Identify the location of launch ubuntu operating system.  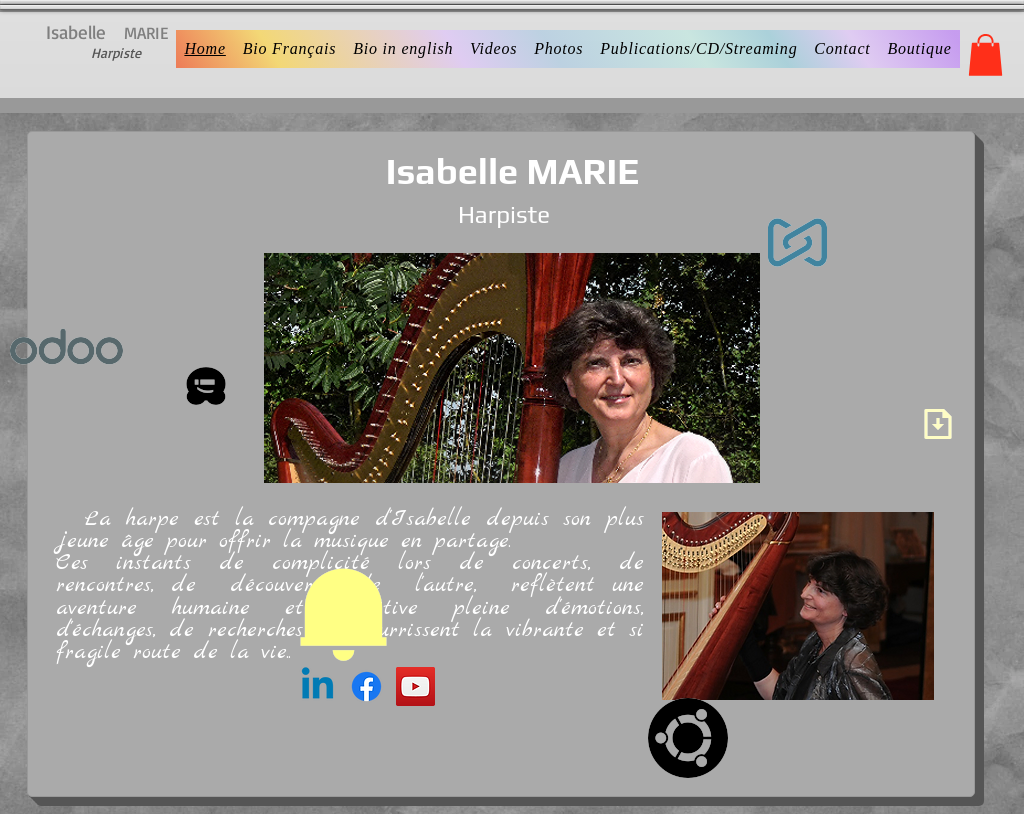
(688, 738).